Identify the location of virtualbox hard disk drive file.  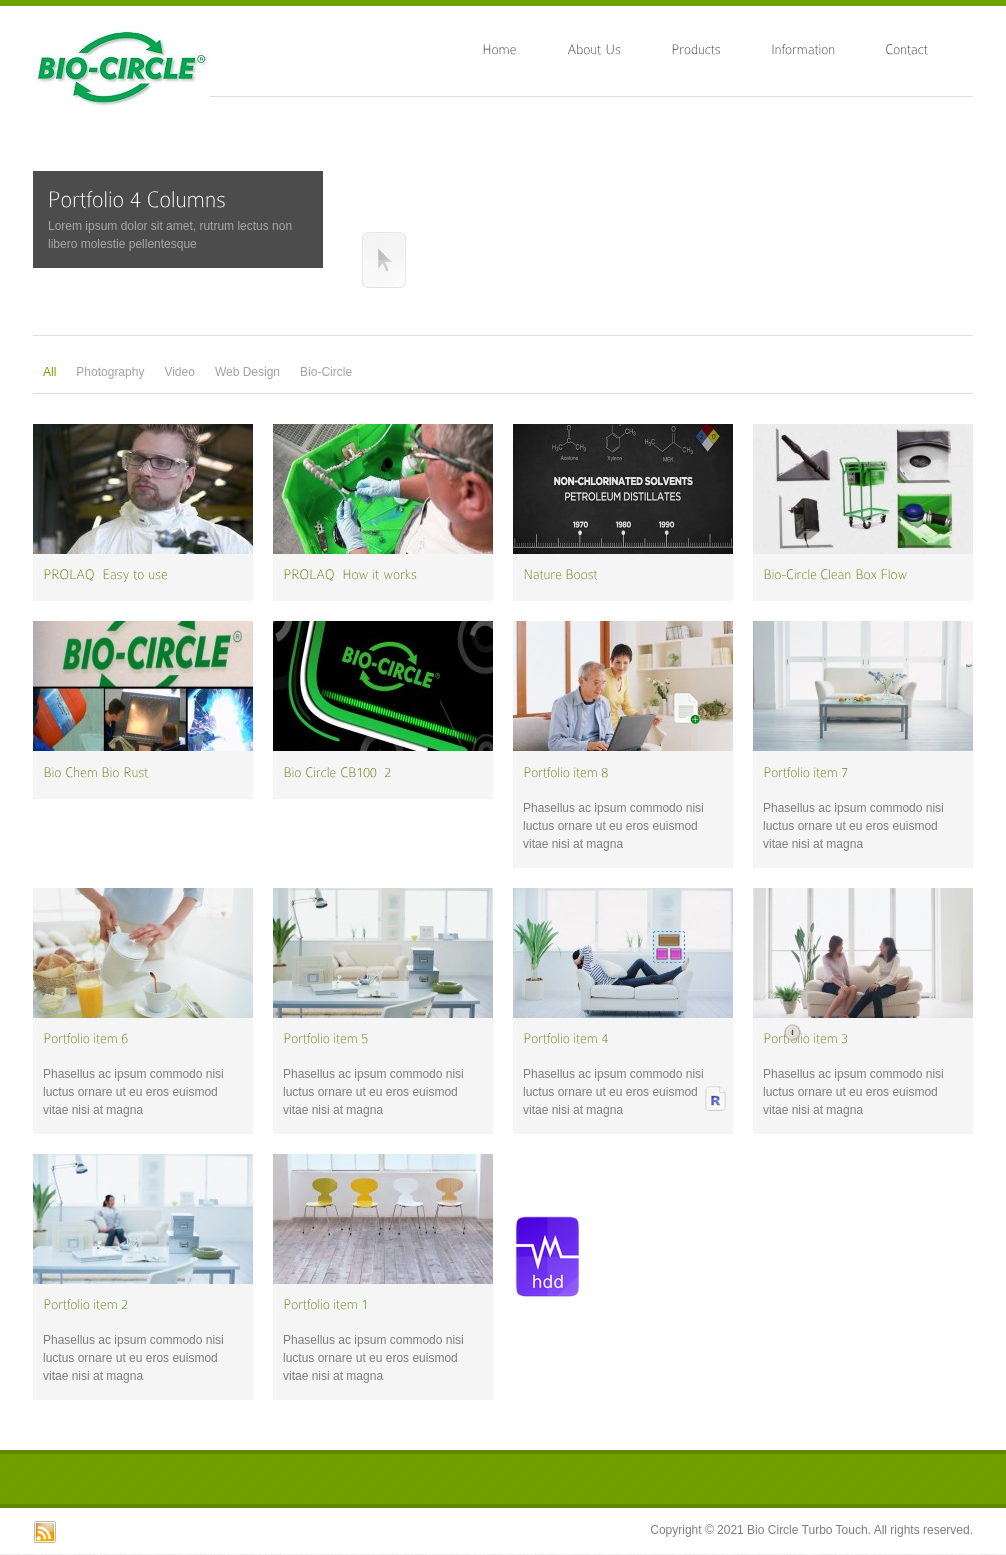
(547, 1256).